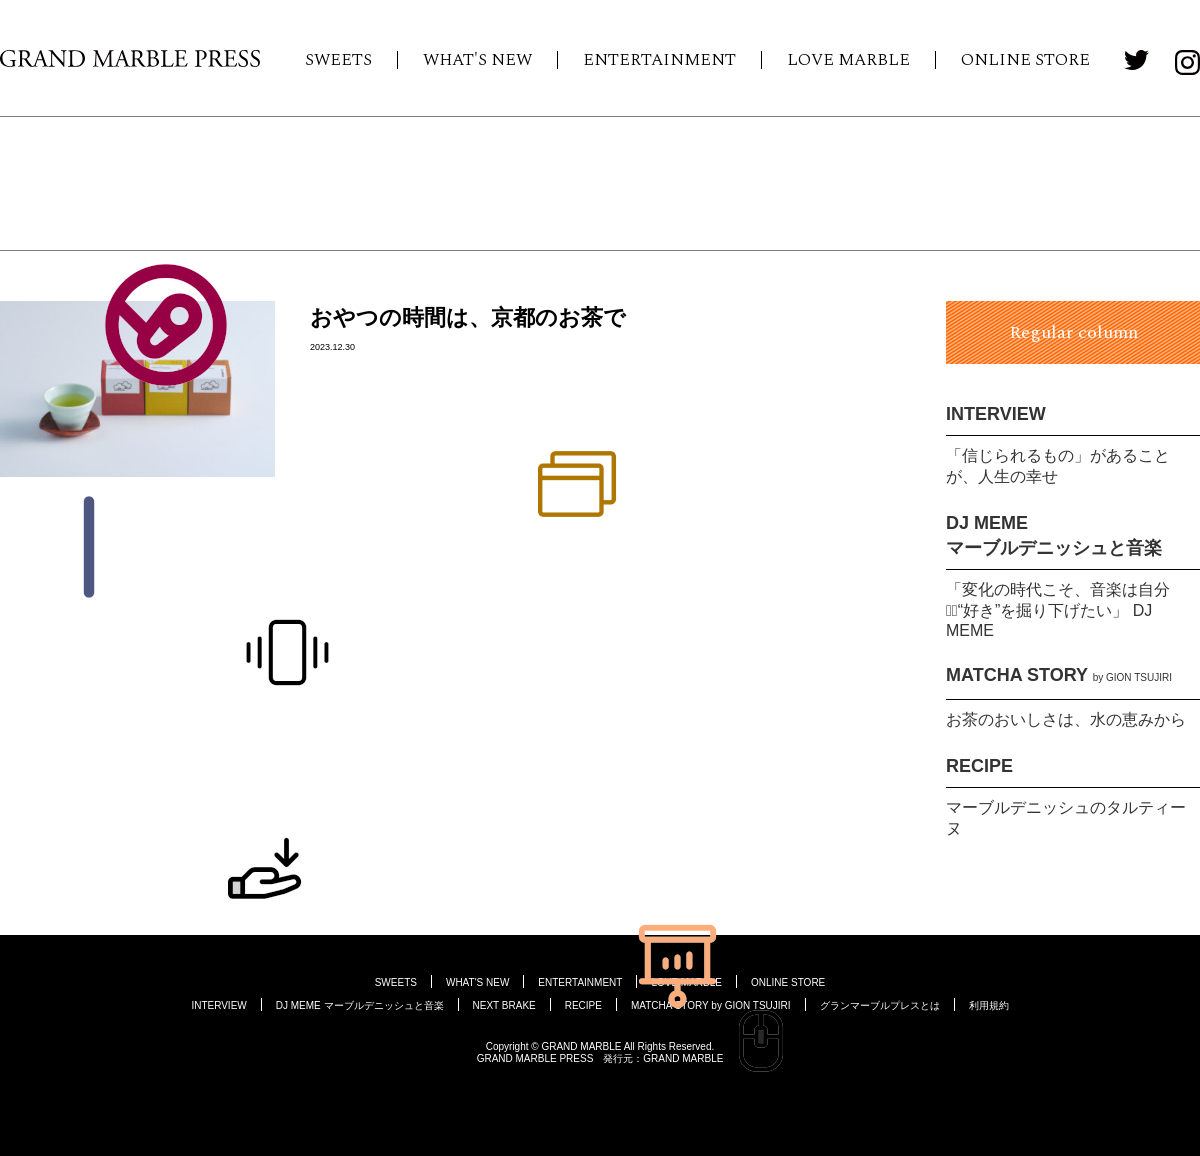 This screenshot has width=1200, height=1156. Describe the element at coordinates (677, 960) in the screenshot. I see `view presentation with data charts` at that location.